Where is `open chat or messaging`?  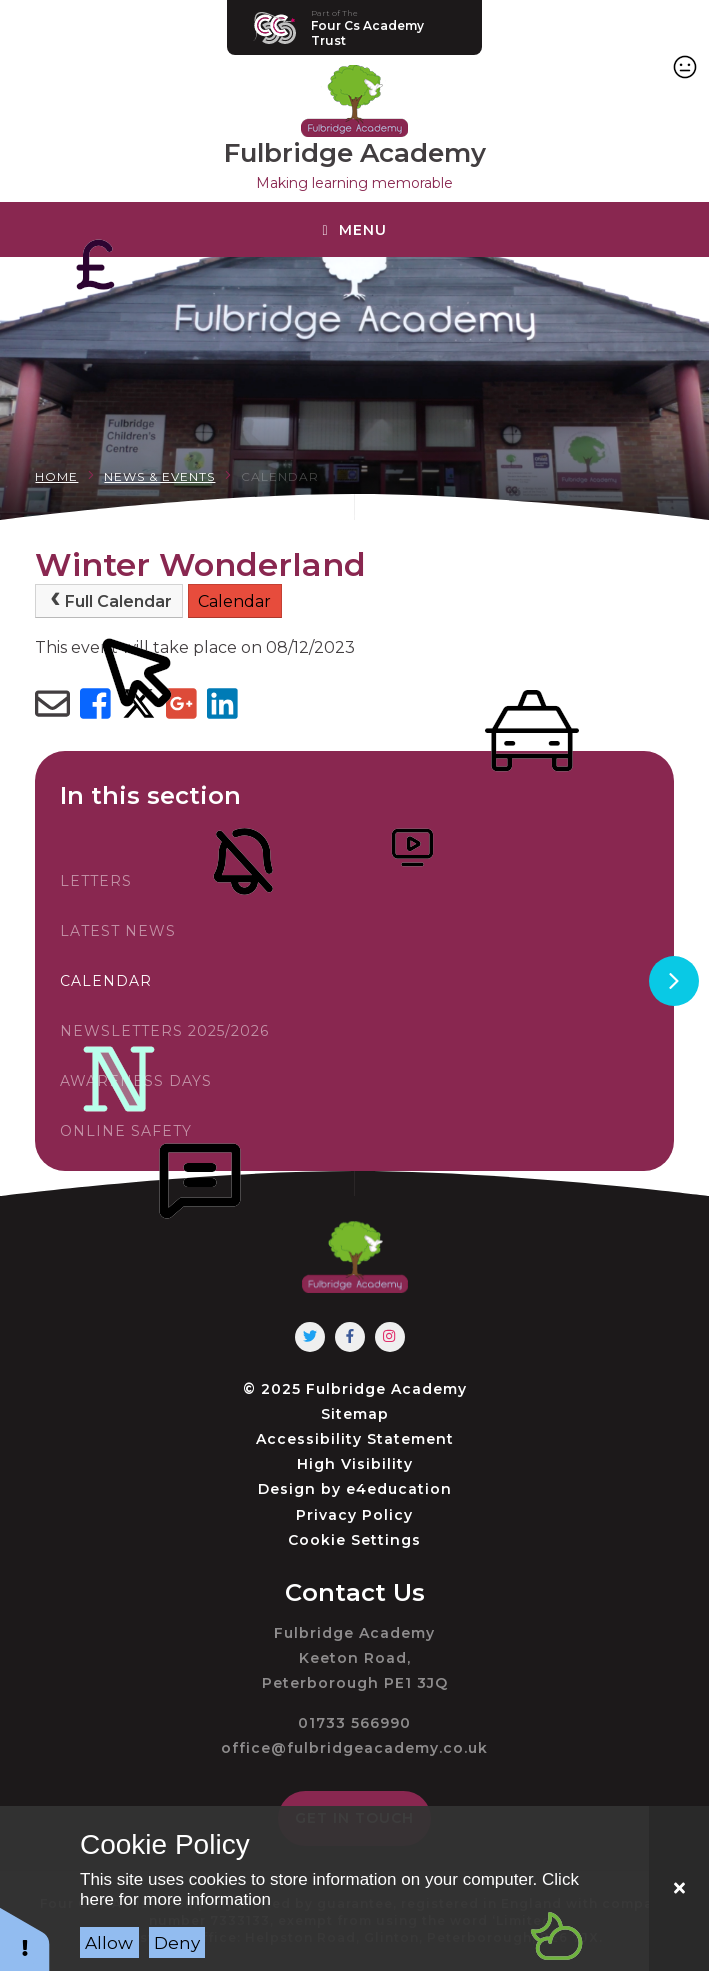 open chat or messaging is located at coordinates (200, 1175).